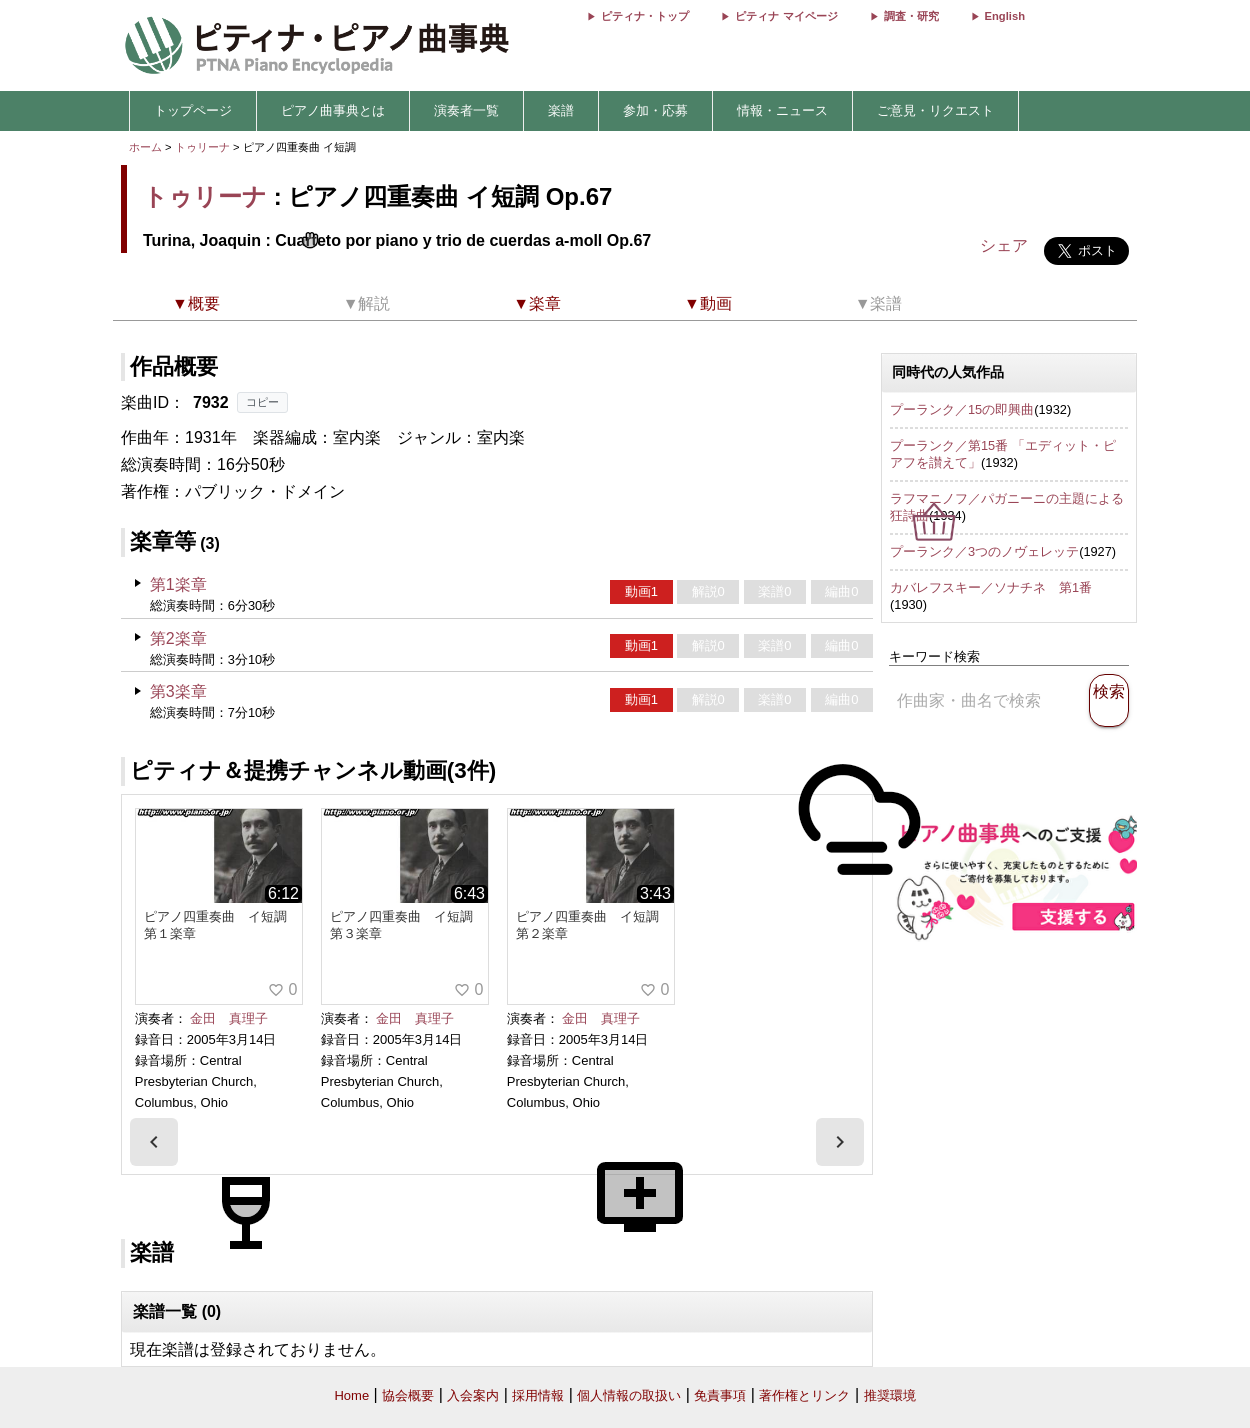 This screenshot has height=1428, width=1250. What do you see at coordinates (310, 238) in the screenshot?
I see `drag to reposition an element` at bounding box center [310, 238].